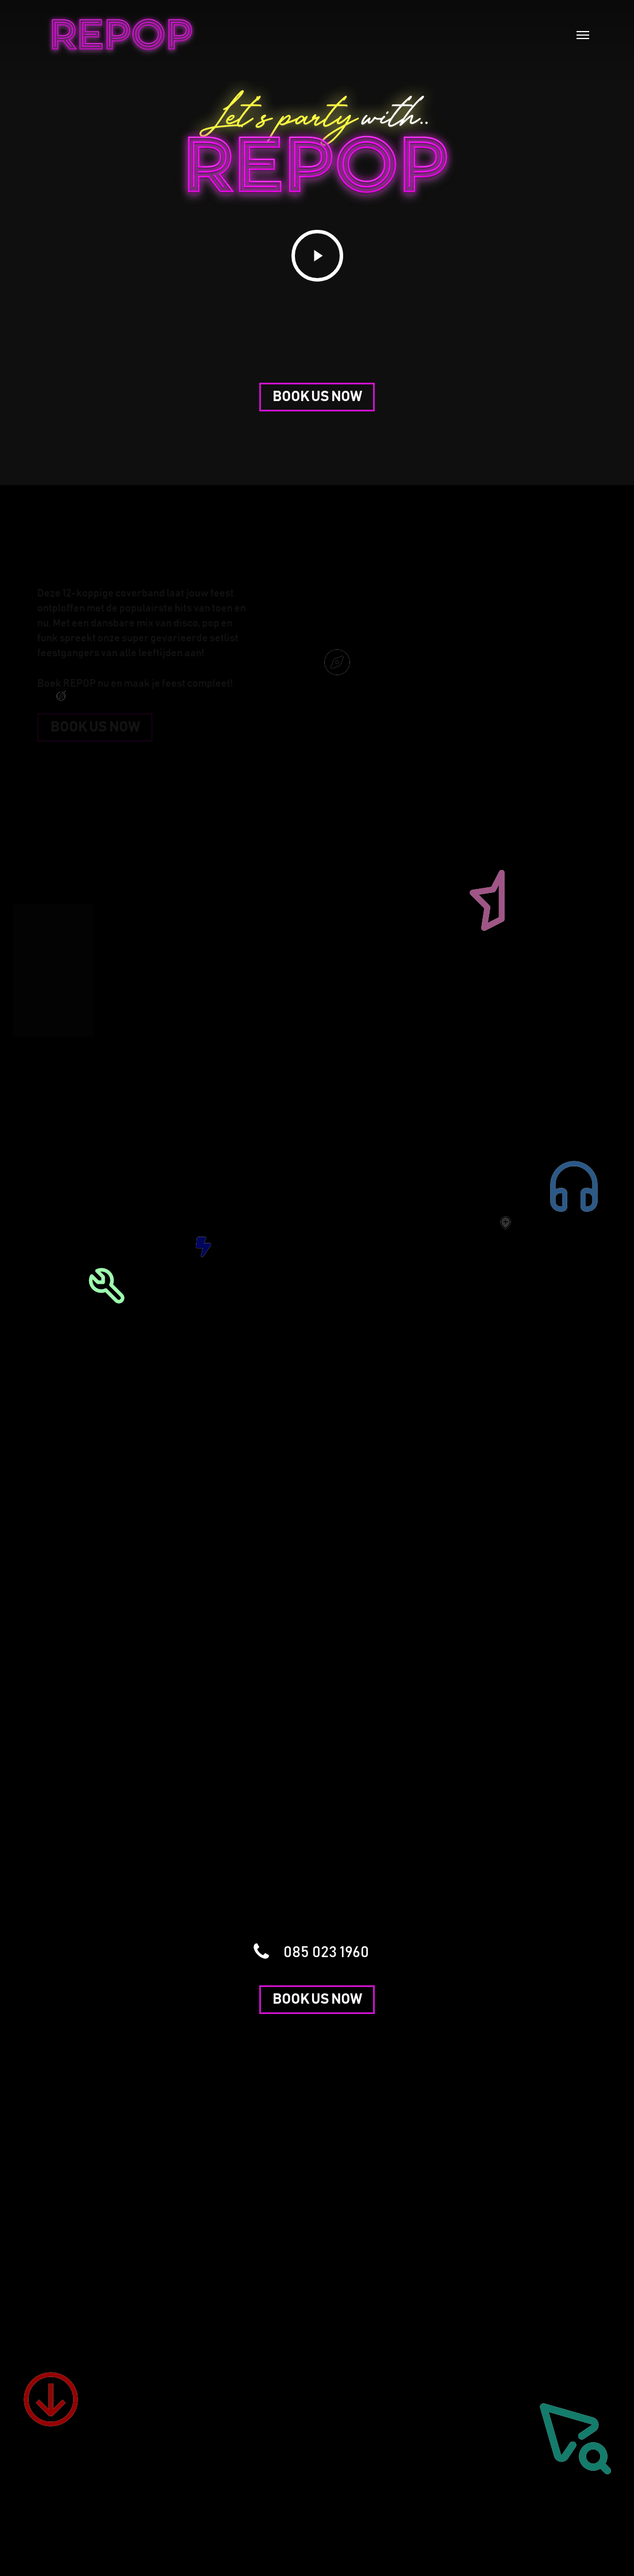  What do you see at coordinates (203, 1247) in the screenshot?
I see `indicates flash or quick action mode` at bounding box center [203, 1247].